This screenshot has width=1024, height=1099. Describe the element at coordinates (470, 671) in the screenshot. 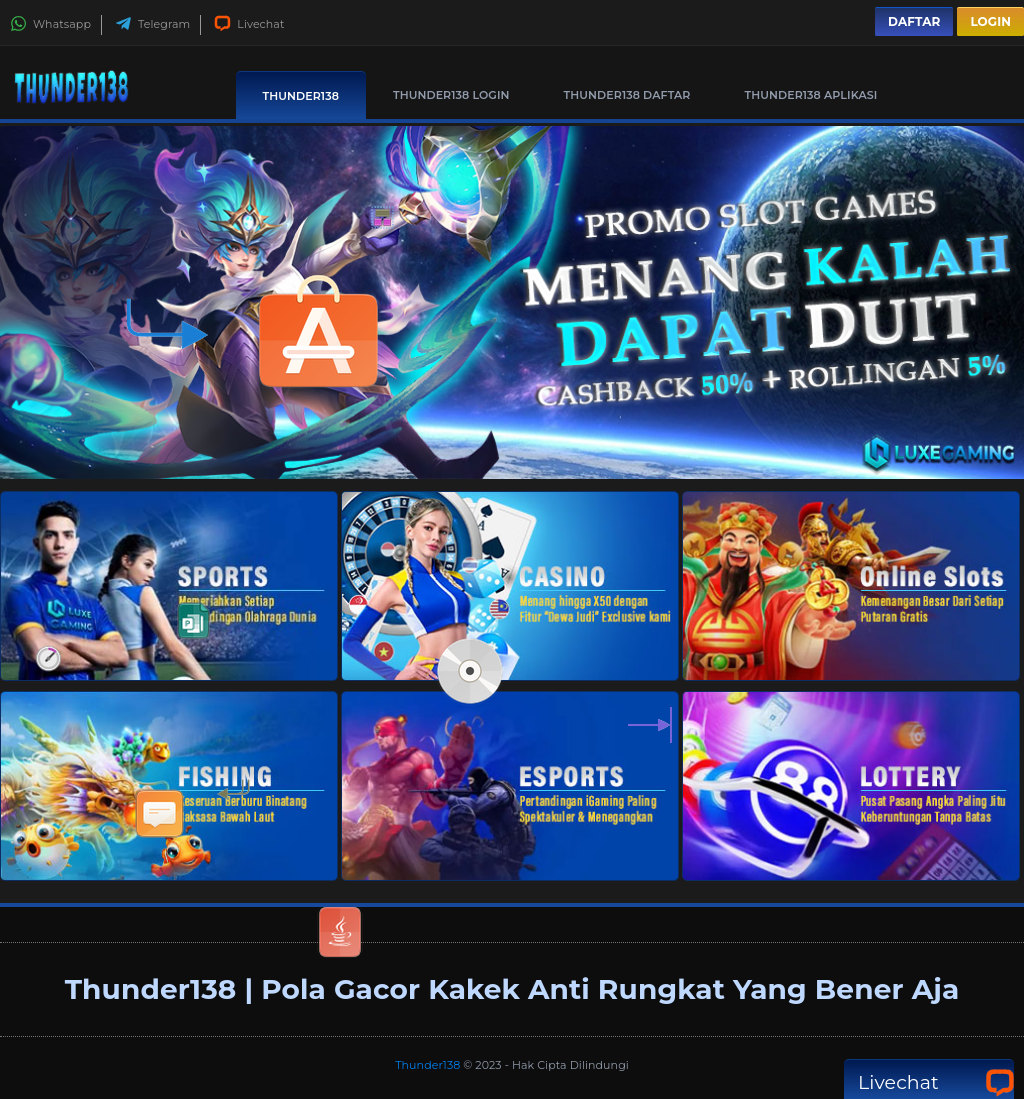

I see `indicates a blank CD-R disc ready for burning` at that location.